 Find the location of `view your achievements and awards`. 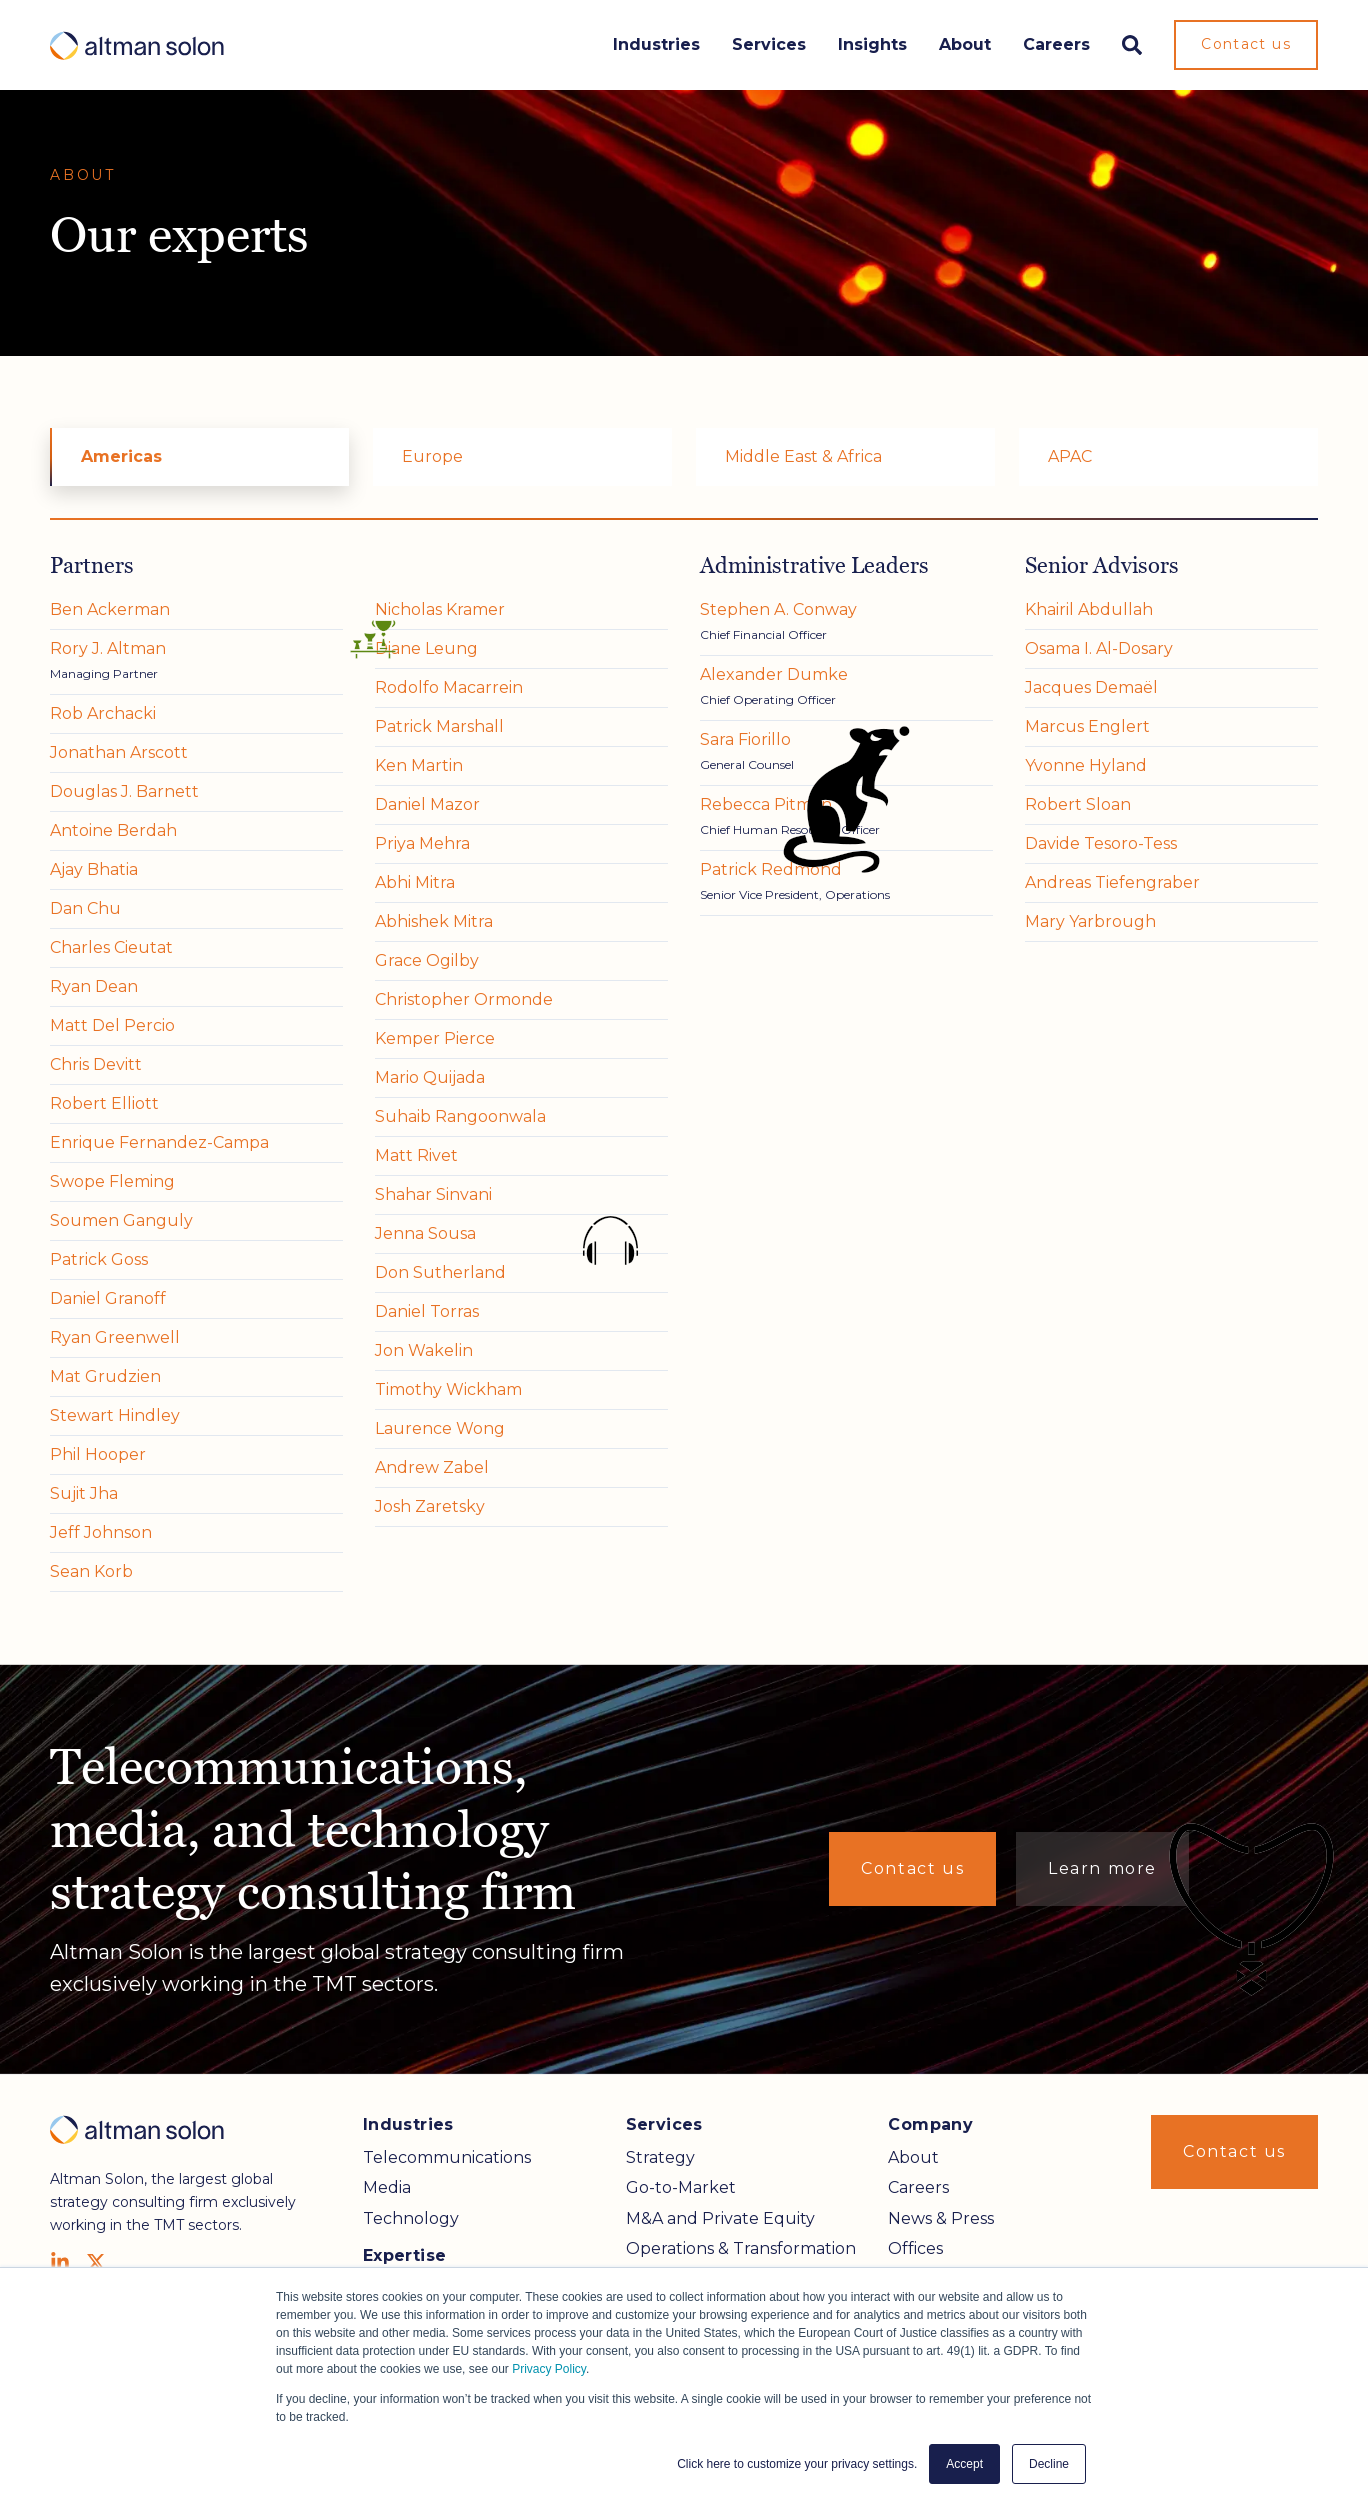

view your achievements and awards is located at coordinates (373, 638).